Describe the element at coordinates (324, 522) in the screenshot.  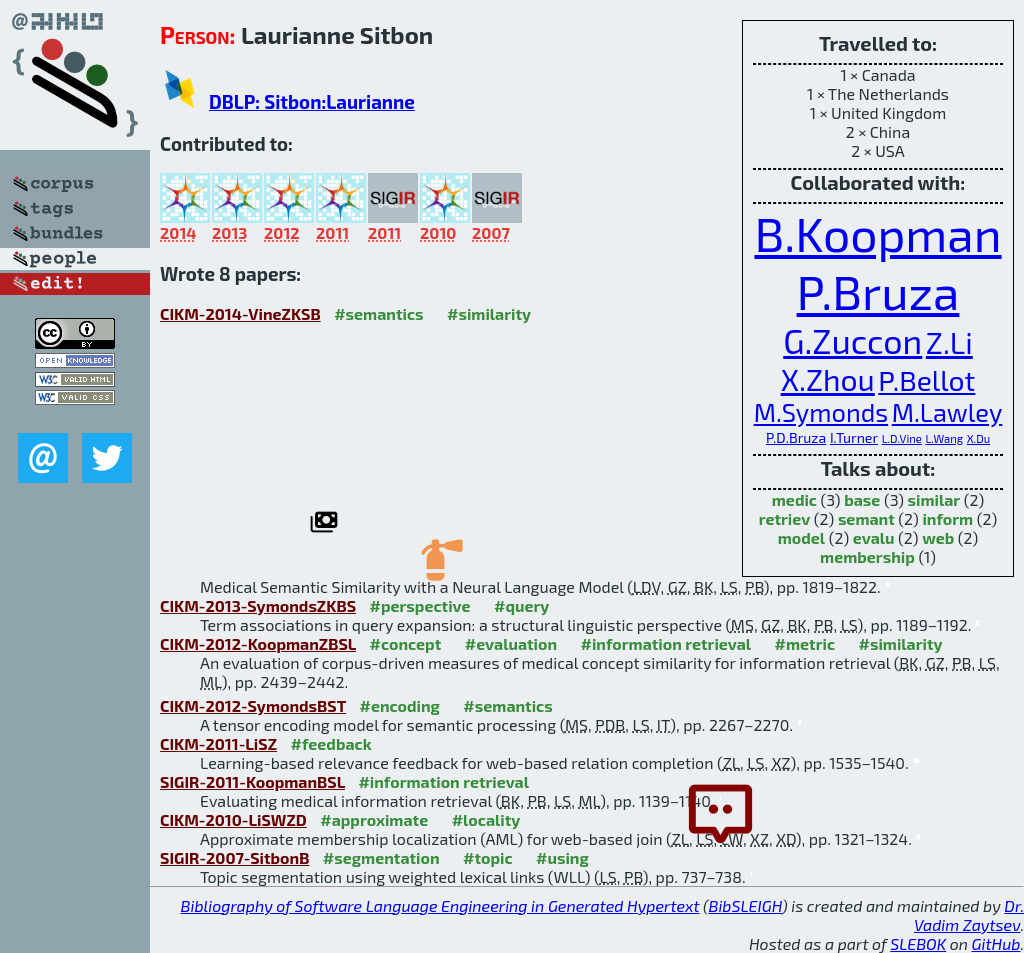
I see `view payment or billing information` at that location.